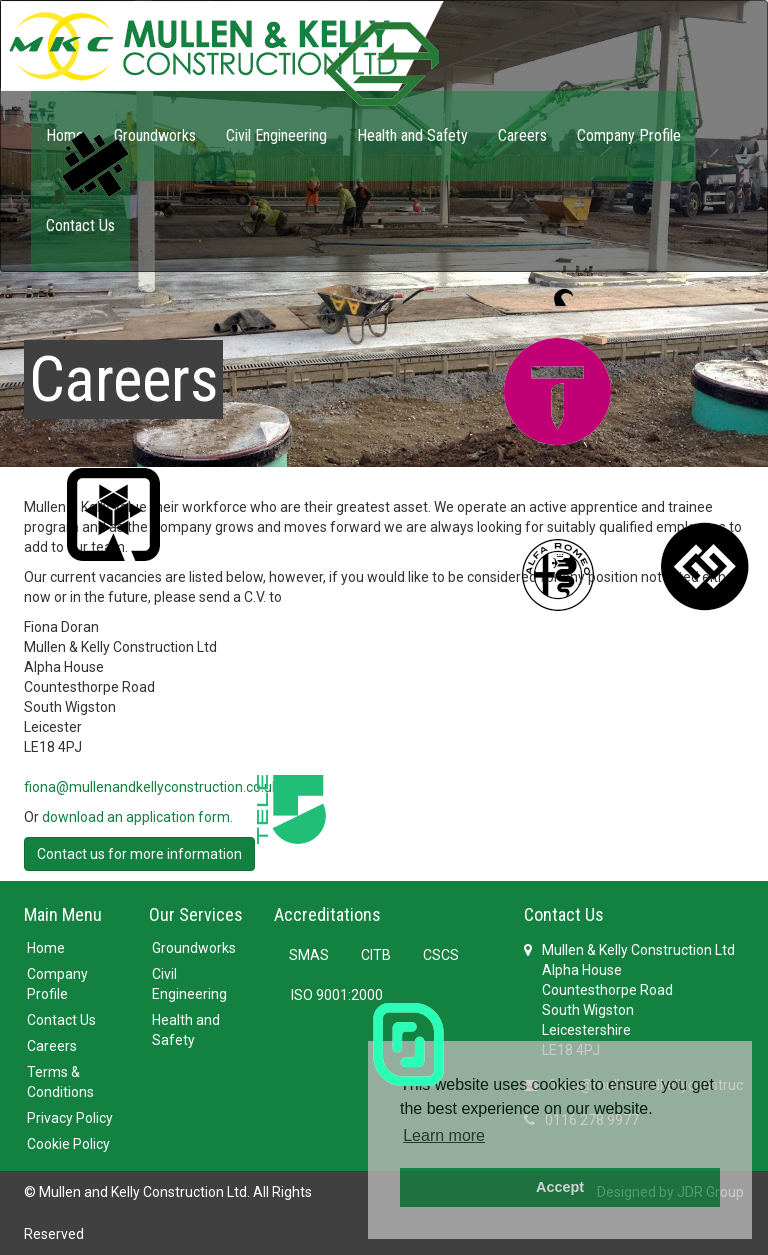 The width and height of the screenshot is (768, 1255). I want to click on visit the Tele 5 television network website, so click(291, 809).